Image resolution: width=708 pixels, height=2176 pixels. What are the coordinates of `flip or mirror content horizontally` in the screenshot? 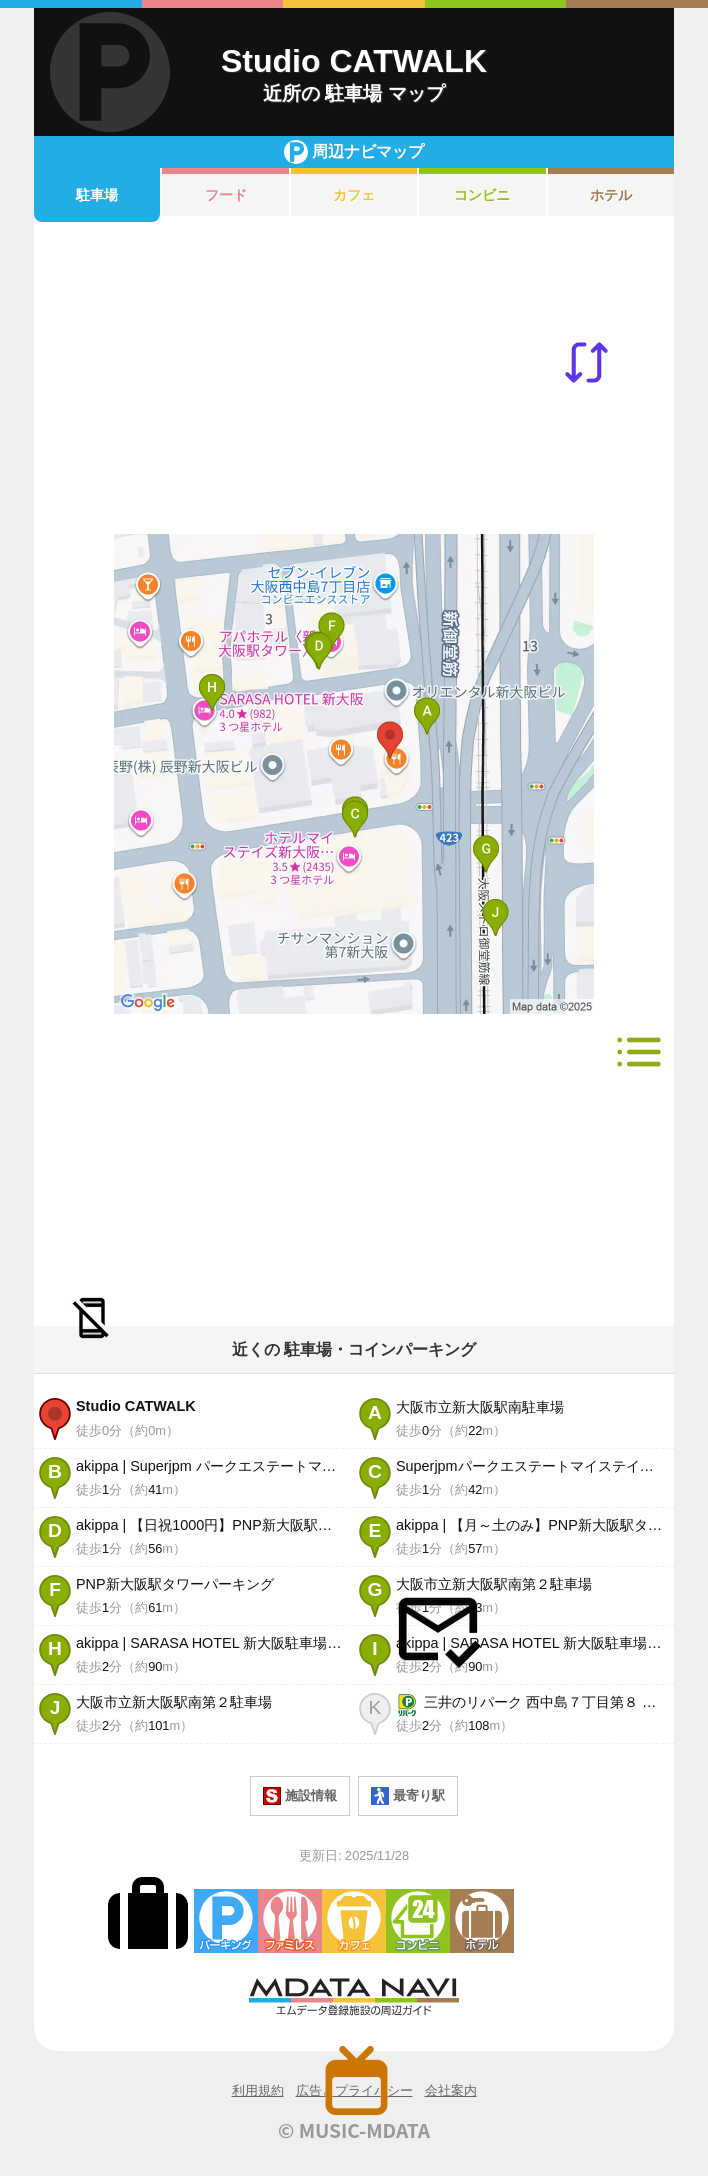 It's located at (586, 362).